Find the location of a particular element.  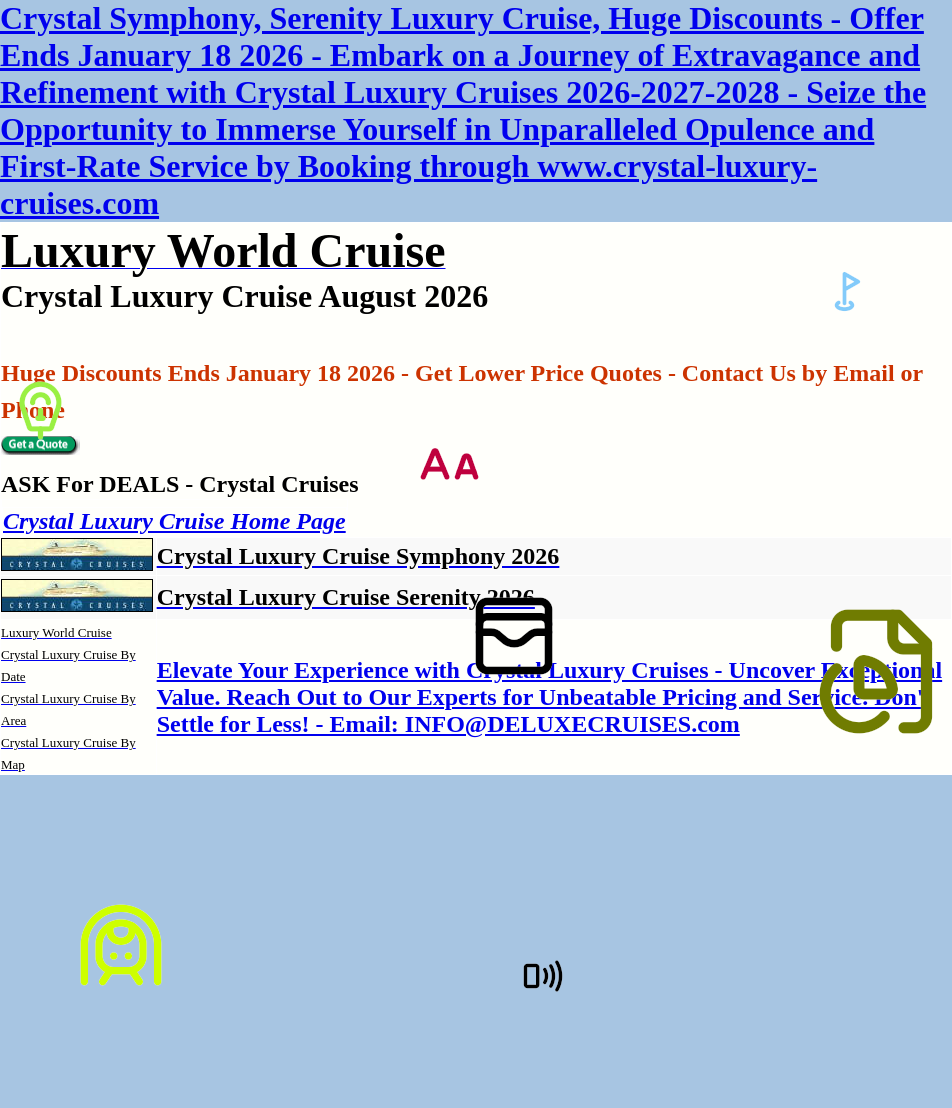

view golf course or club information is located at coordinates (844, 291).